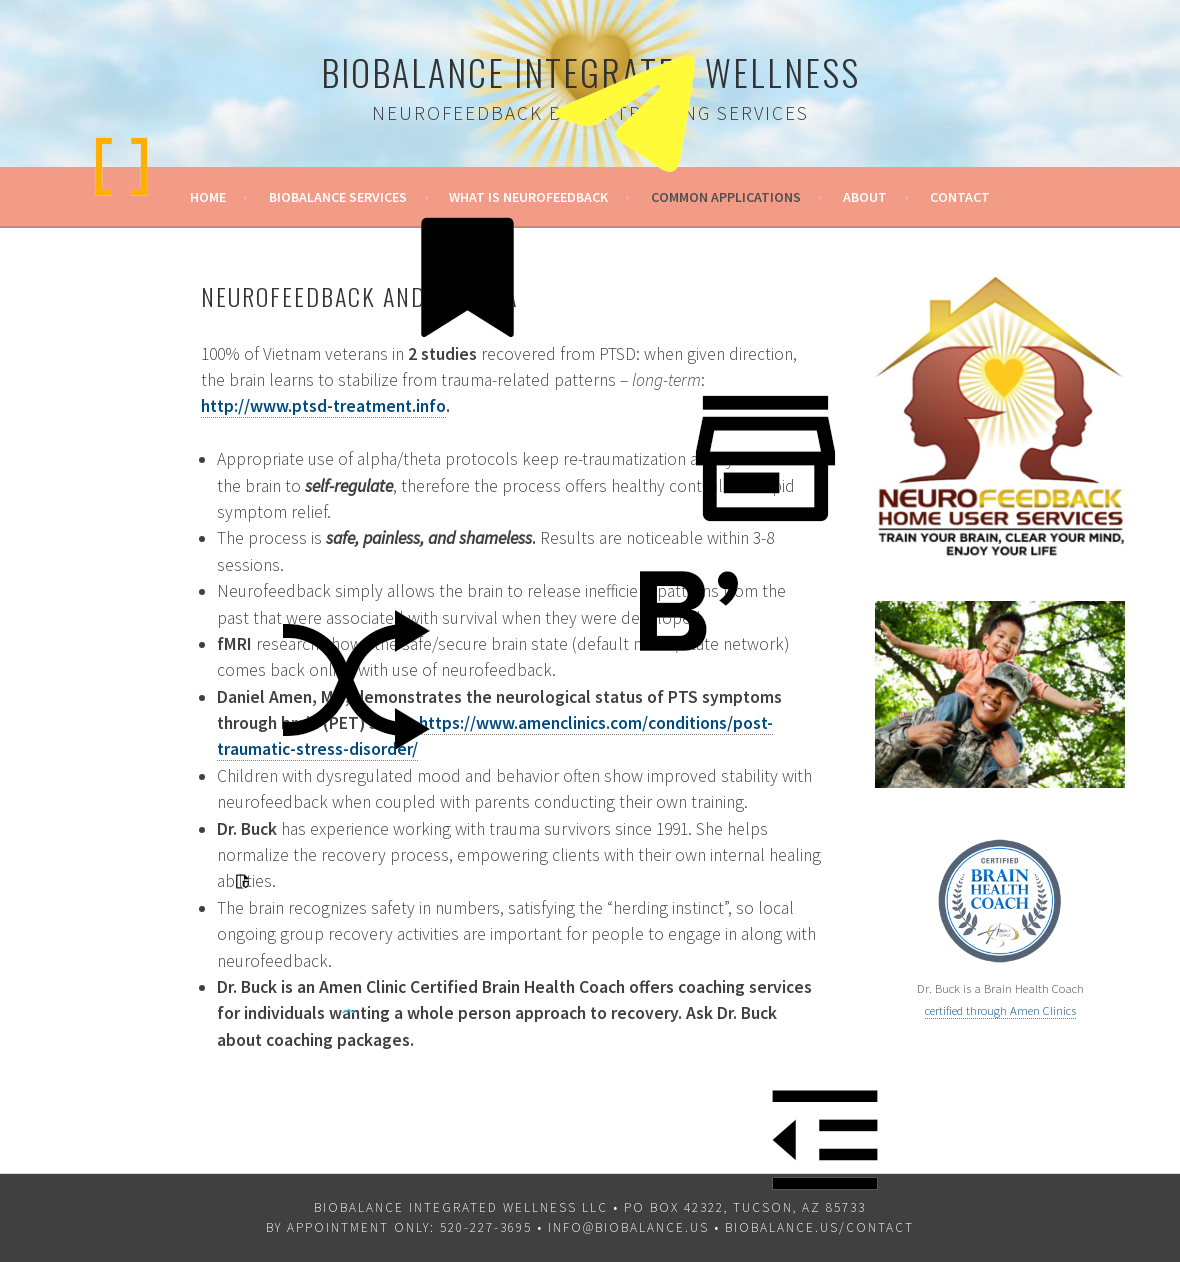  Describe the element at coordinates (121, 166) in the screenshot. I see `view or edit code brackets` at that location.